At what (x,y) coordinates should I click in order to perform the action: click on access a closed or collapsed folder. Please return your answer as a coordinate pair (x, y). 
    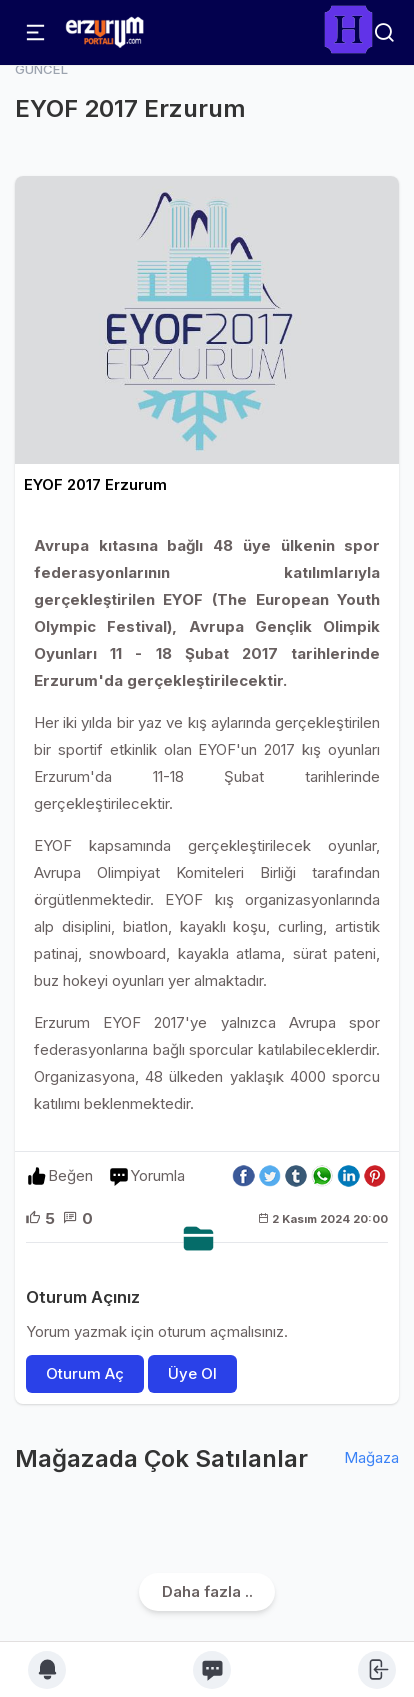
    Looking at the image, I should click on (198, 1239).